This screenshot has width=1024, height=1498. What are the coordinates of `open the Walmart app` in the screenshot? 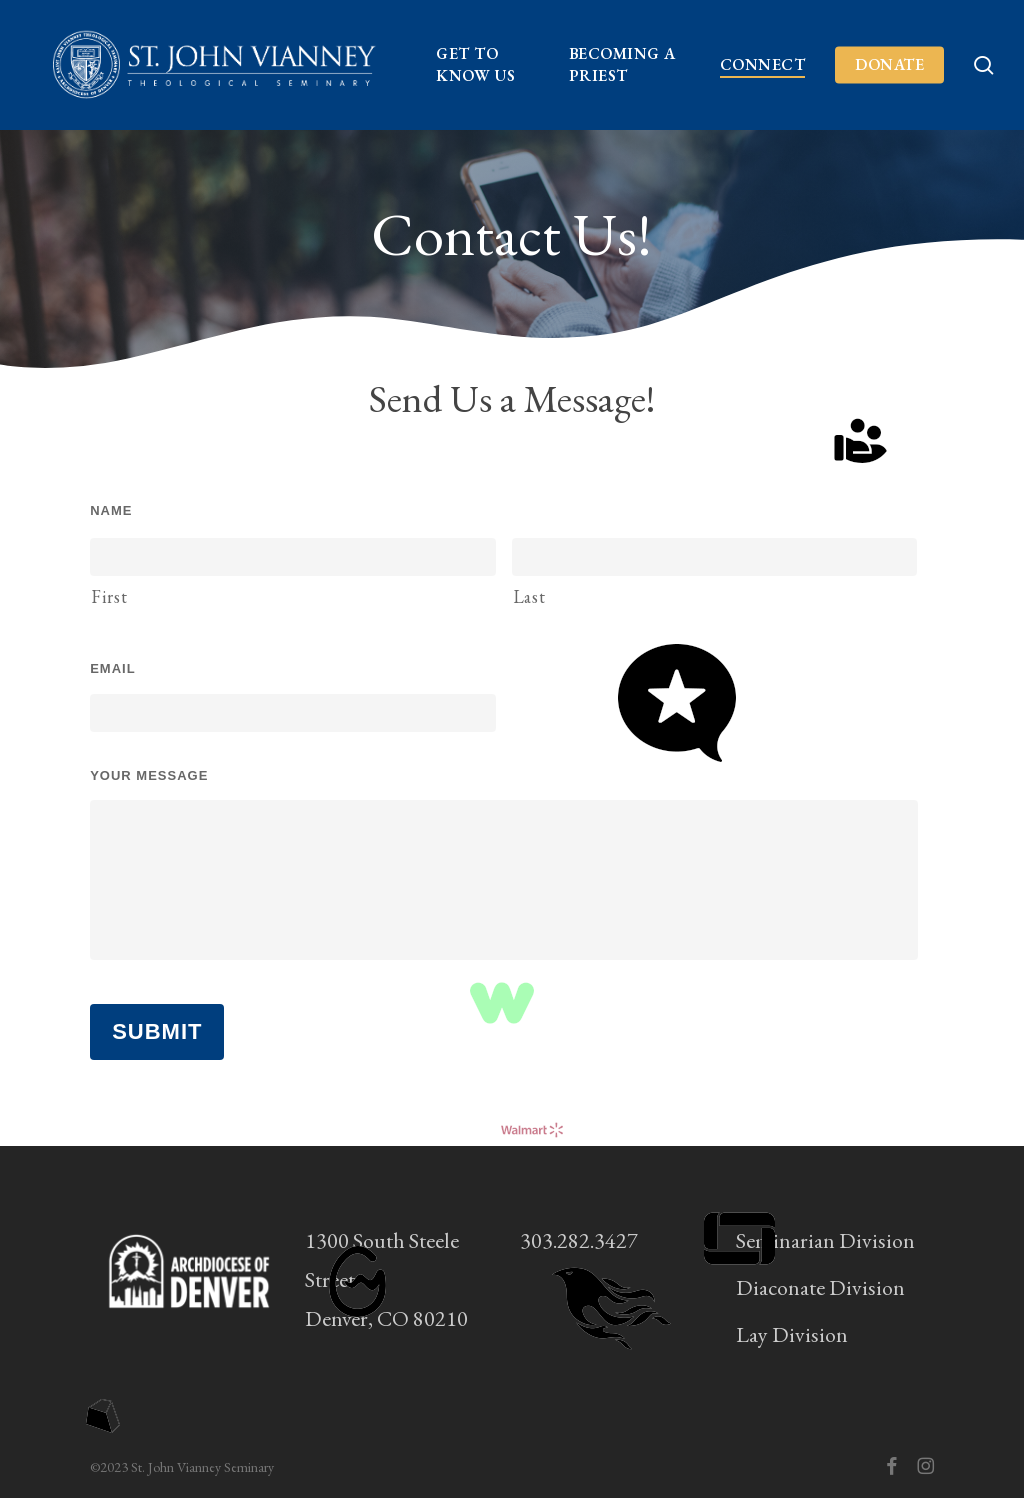 It's located at (532, 1130).